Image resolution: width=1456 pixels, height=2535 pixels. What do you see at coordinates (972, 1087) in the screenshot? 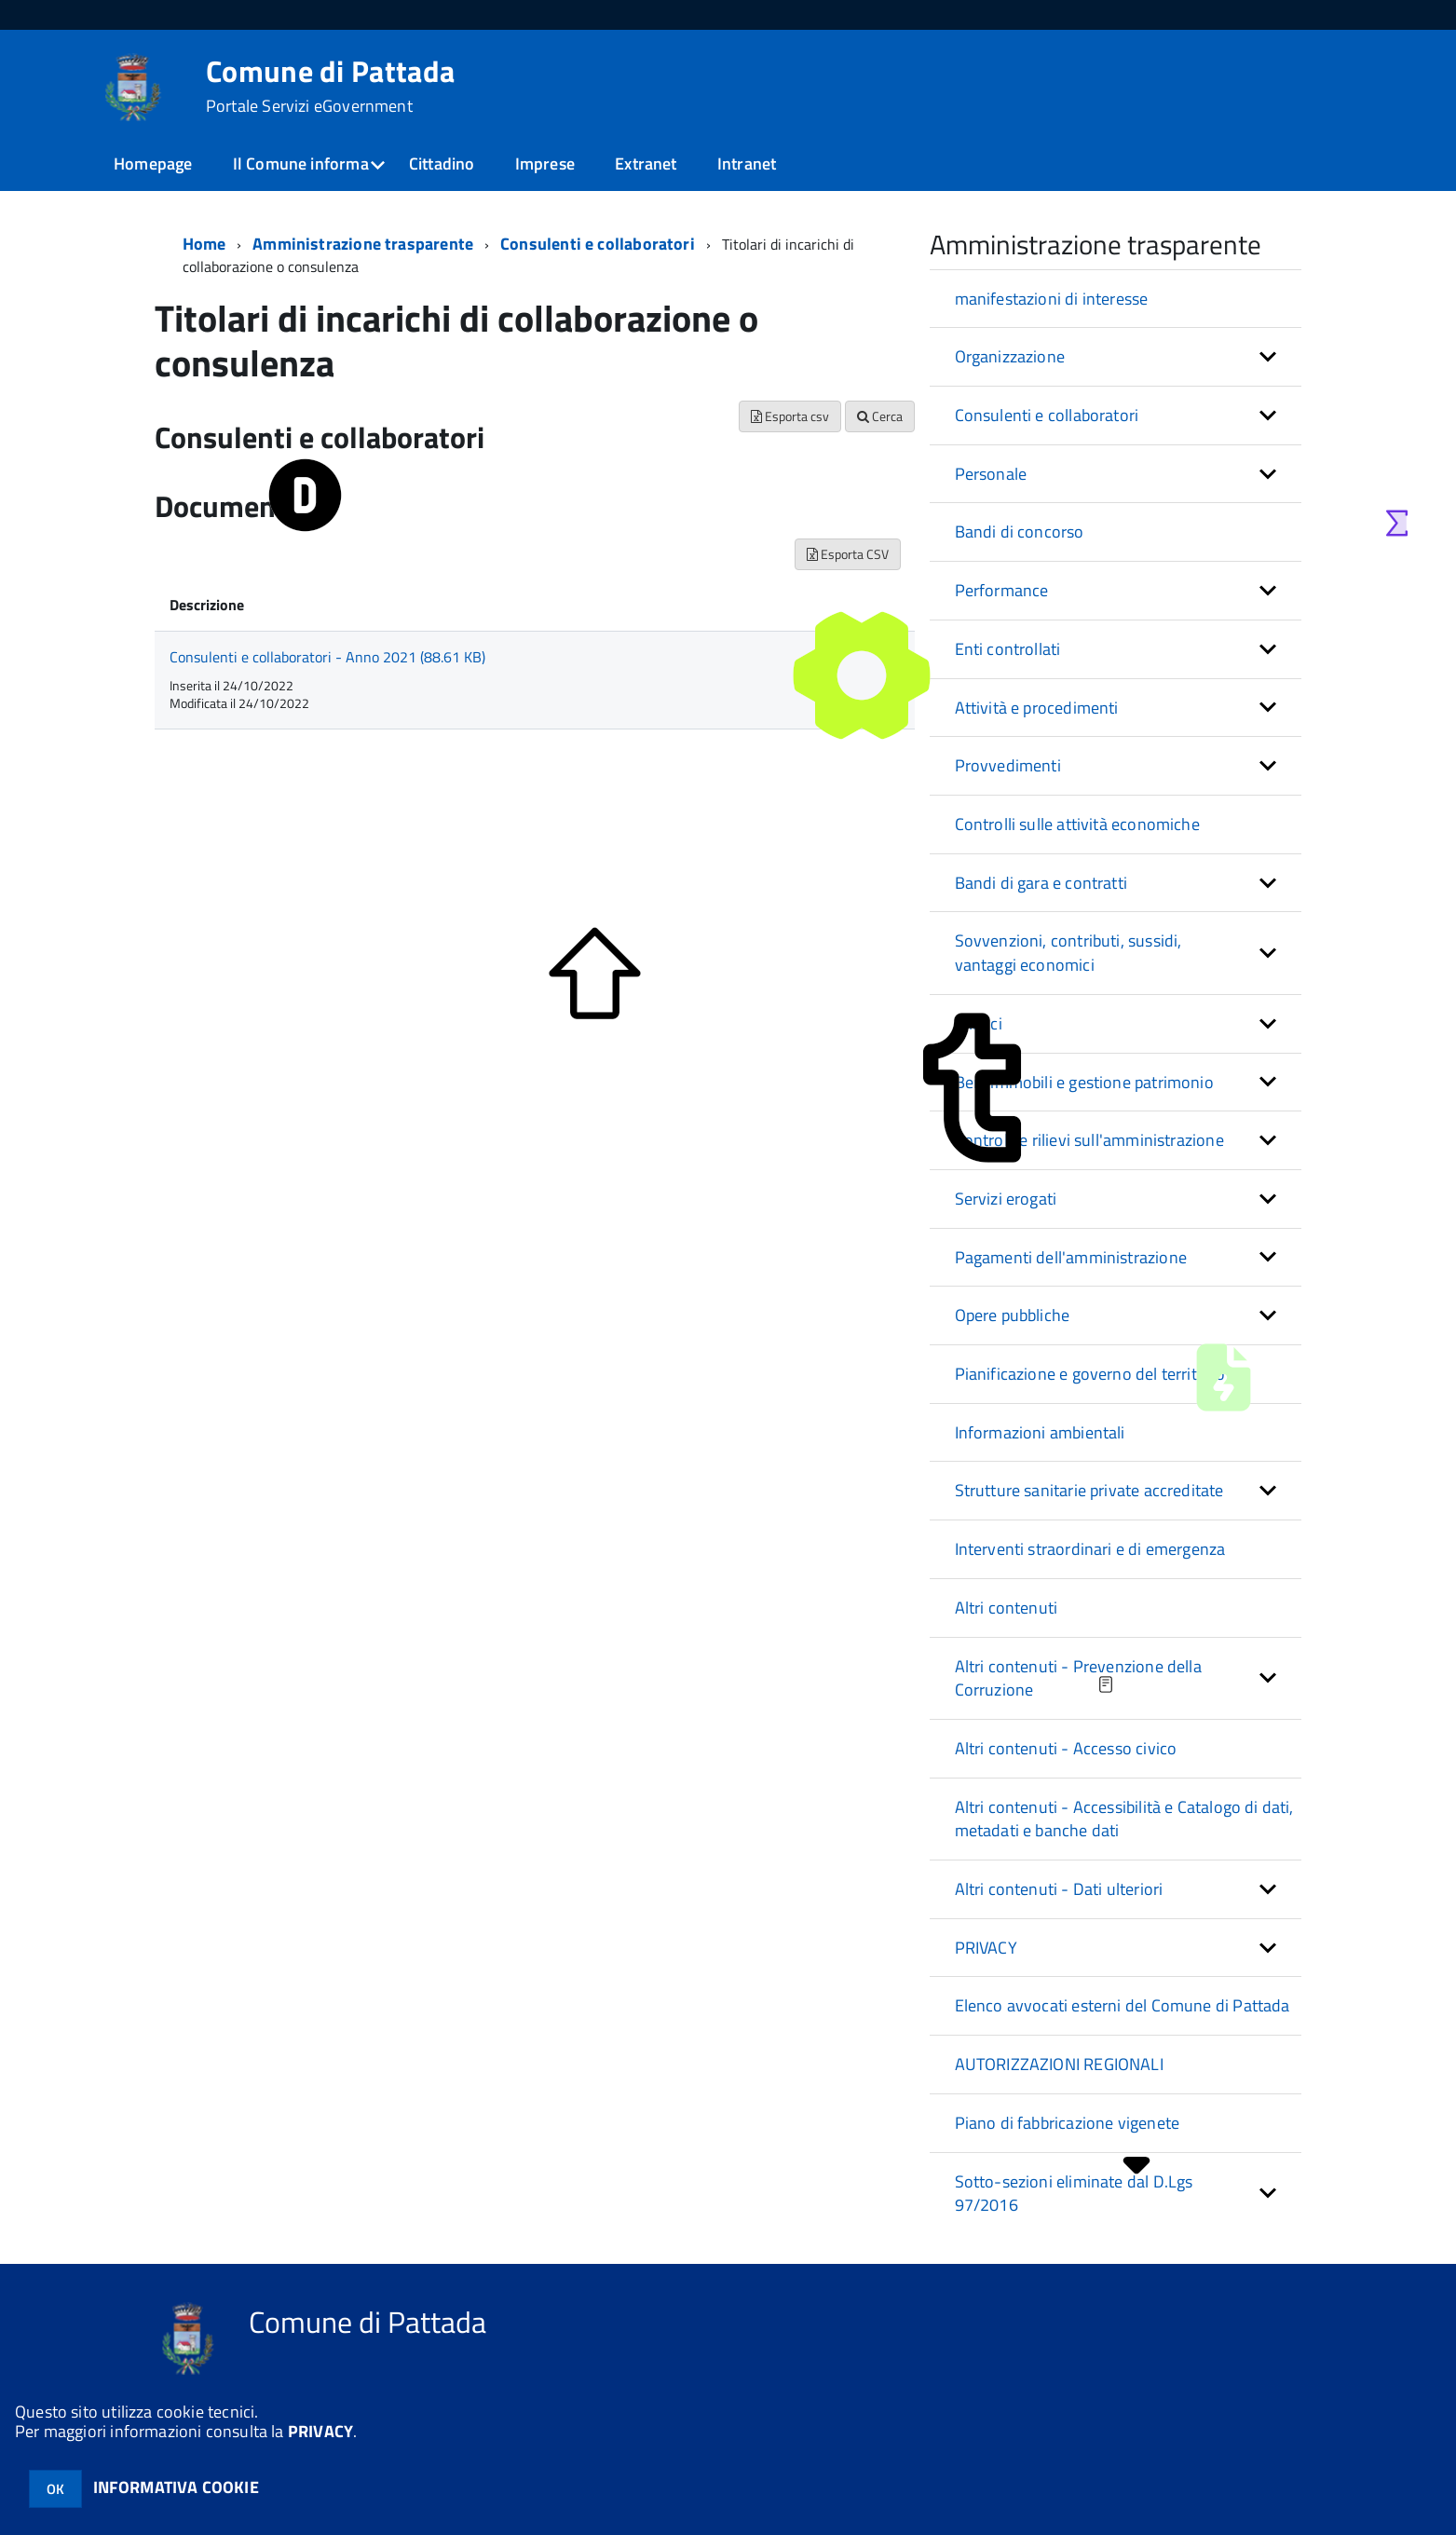
I see `open tumblr app` at bounding box center [972, 1087].